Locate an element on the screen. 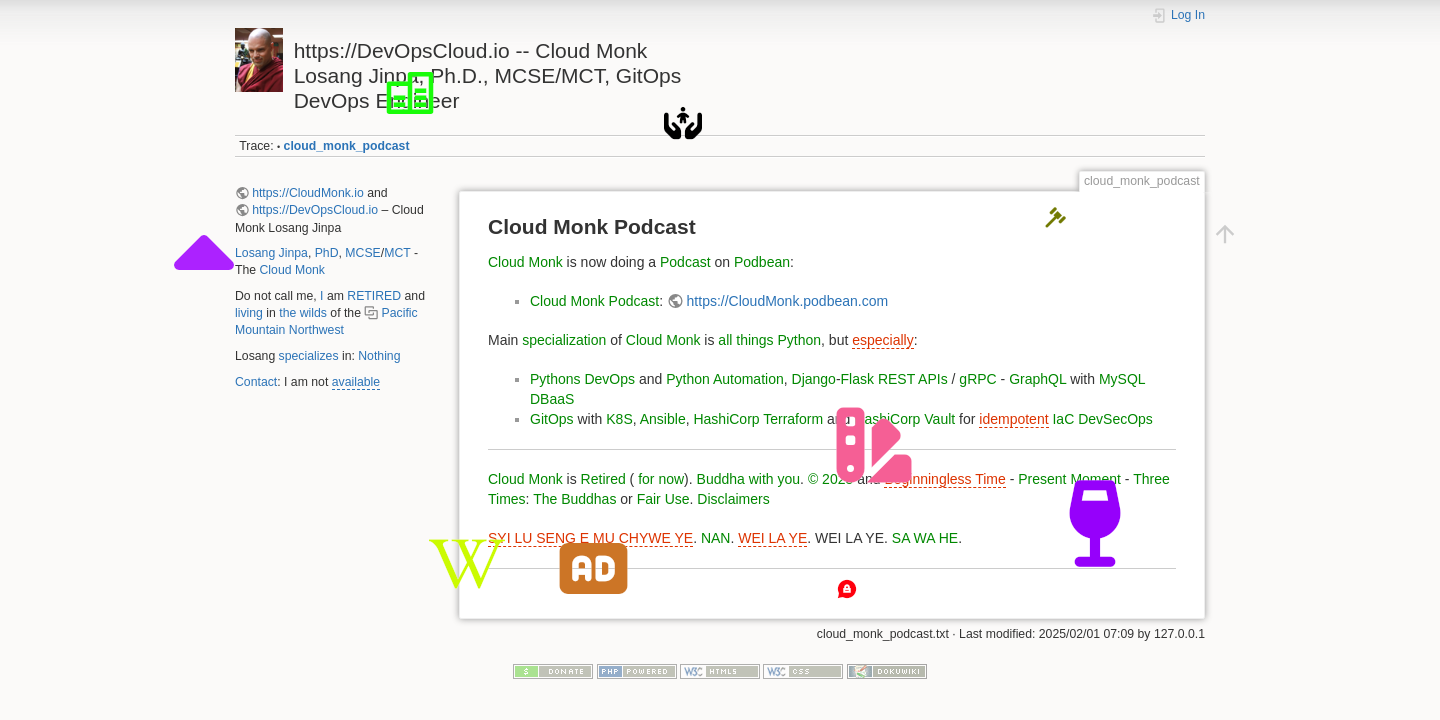  access childcare or family services is located at coordinates (683, 124).